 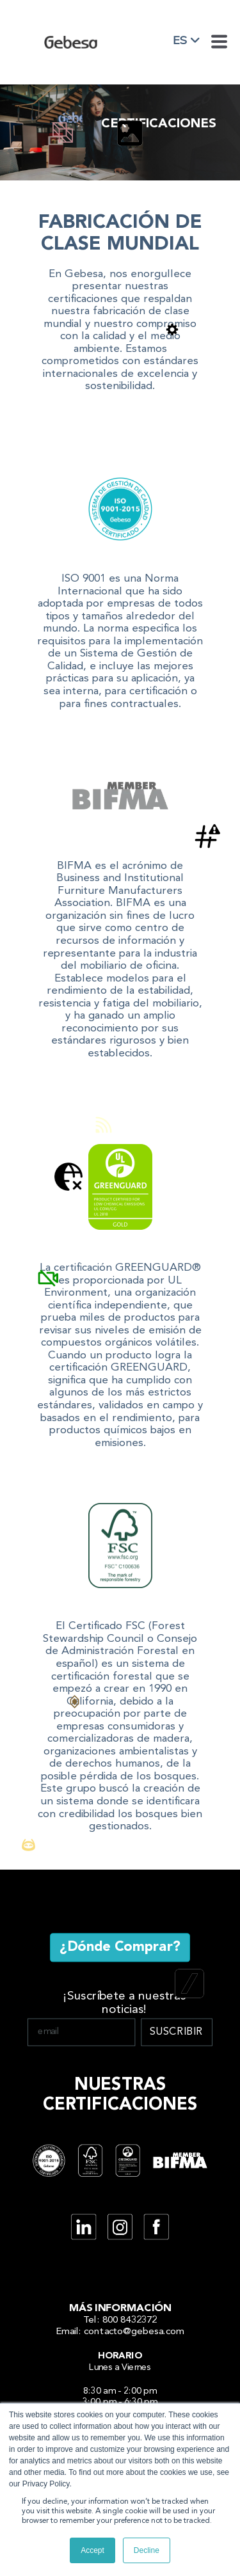 I want to click on turn off camera or disable video, so click(x=47, y=1278).